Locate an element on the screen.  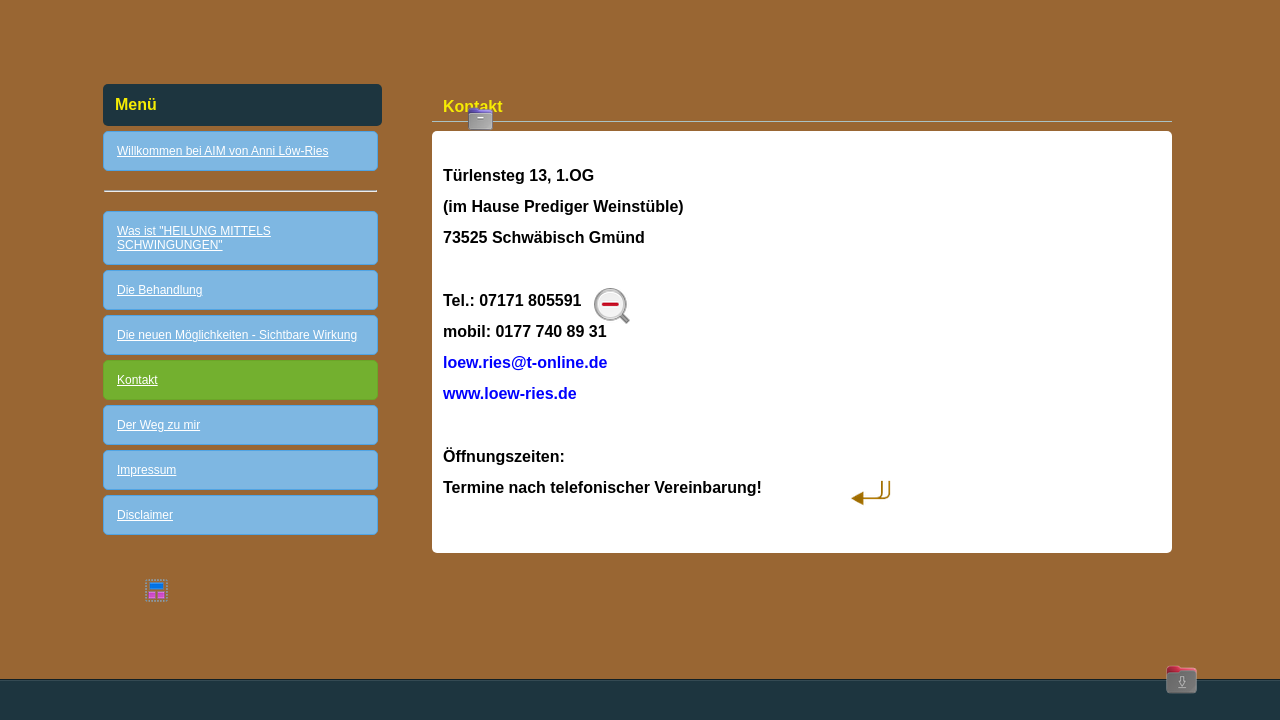
zoom out to see more content is located at coordinates (612, 306).